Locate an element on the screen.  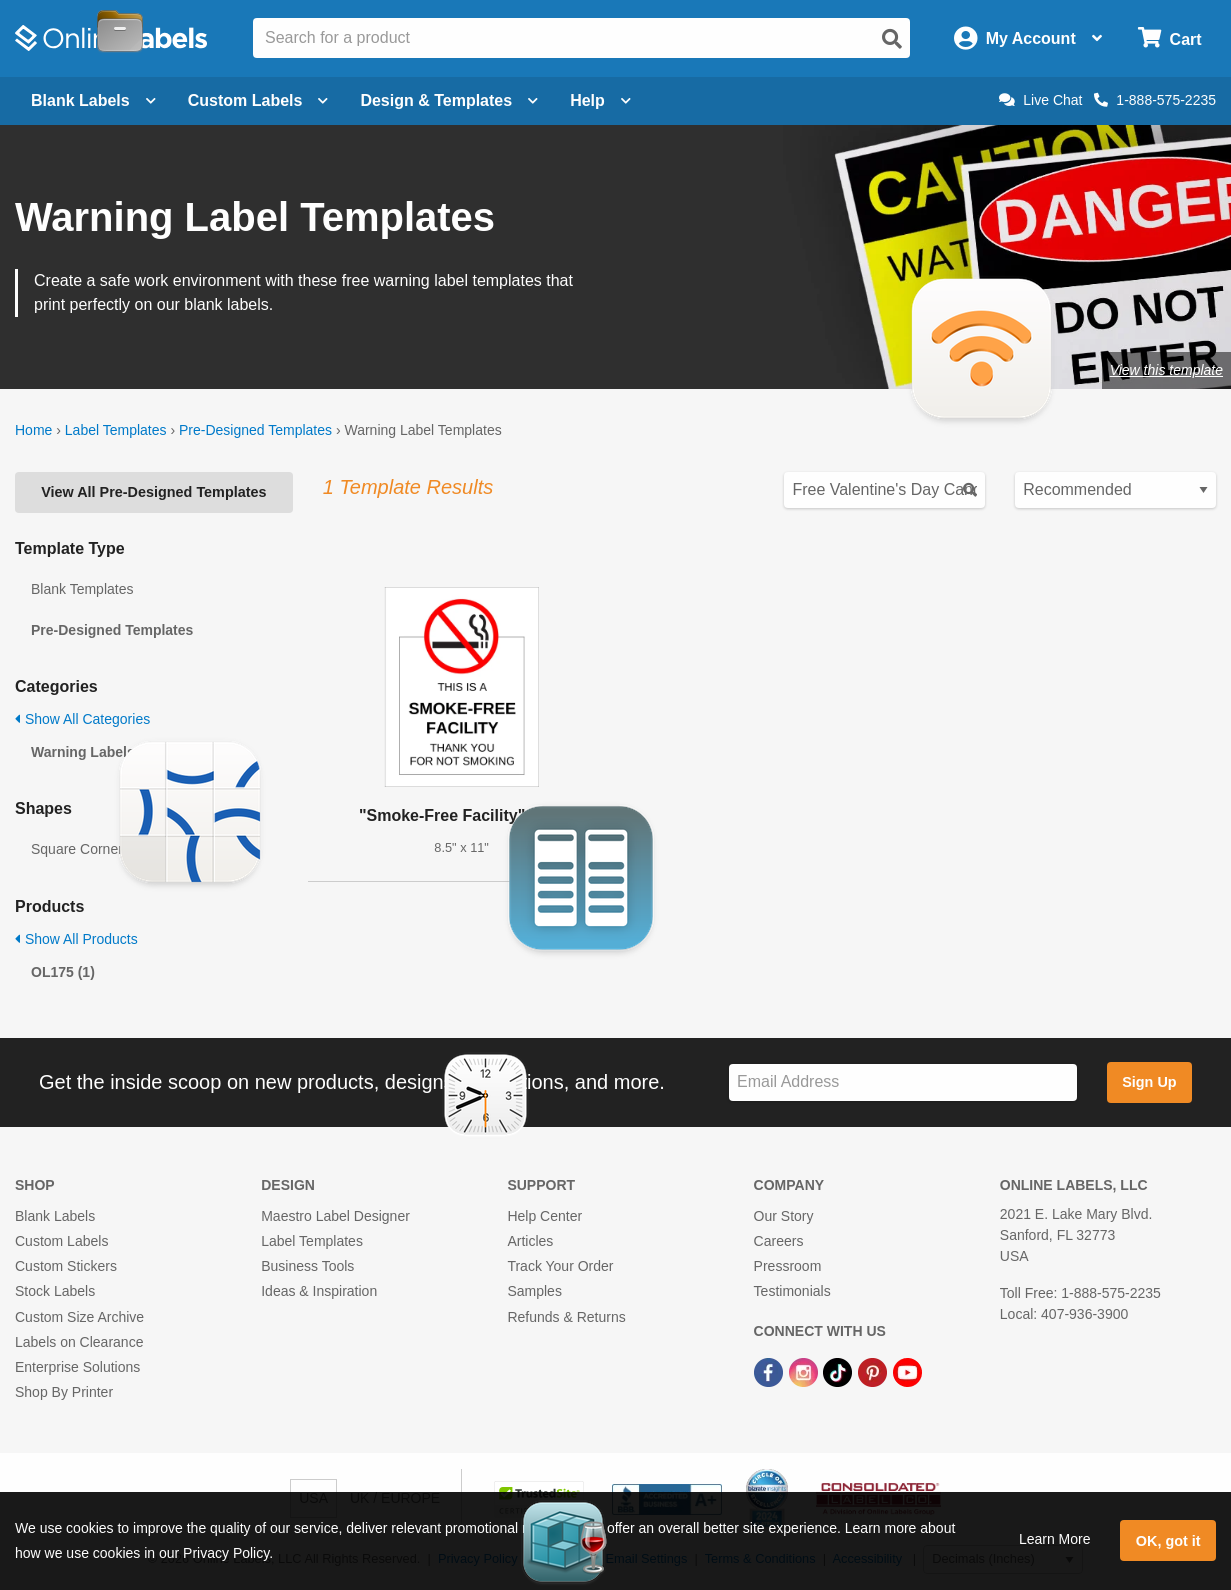
launch gnome taquin sliding puzzle game is located at coordinates (190, 812).